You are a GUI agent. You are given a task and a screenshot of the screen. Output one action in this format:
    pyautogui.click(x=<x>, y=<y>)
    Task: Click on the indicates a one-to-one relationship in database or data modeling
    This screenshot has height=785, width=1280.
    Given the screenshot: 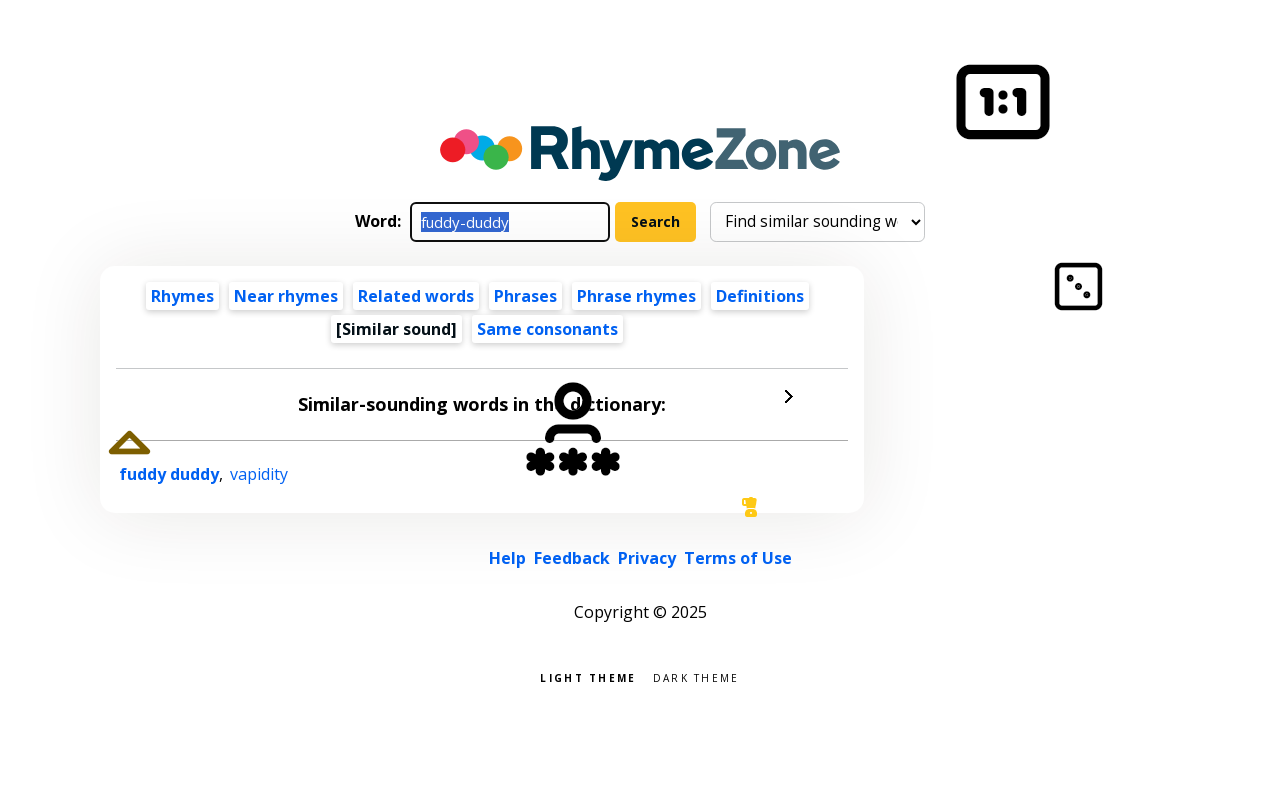 What is the action you would take?
    pyautogui.click(x=1003, y=102)
    